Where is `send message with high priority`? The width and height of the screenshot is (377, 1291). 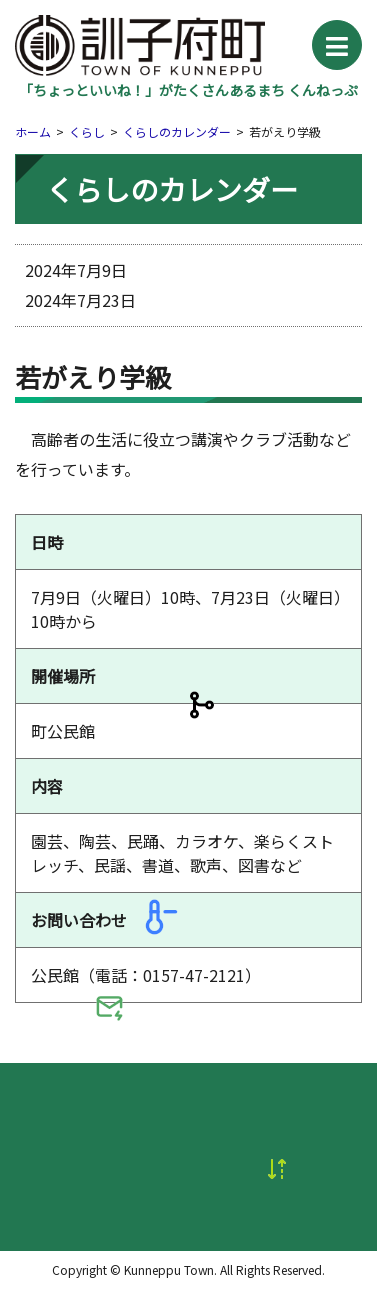
send message with high priority is located at coordinates (109, 1006).